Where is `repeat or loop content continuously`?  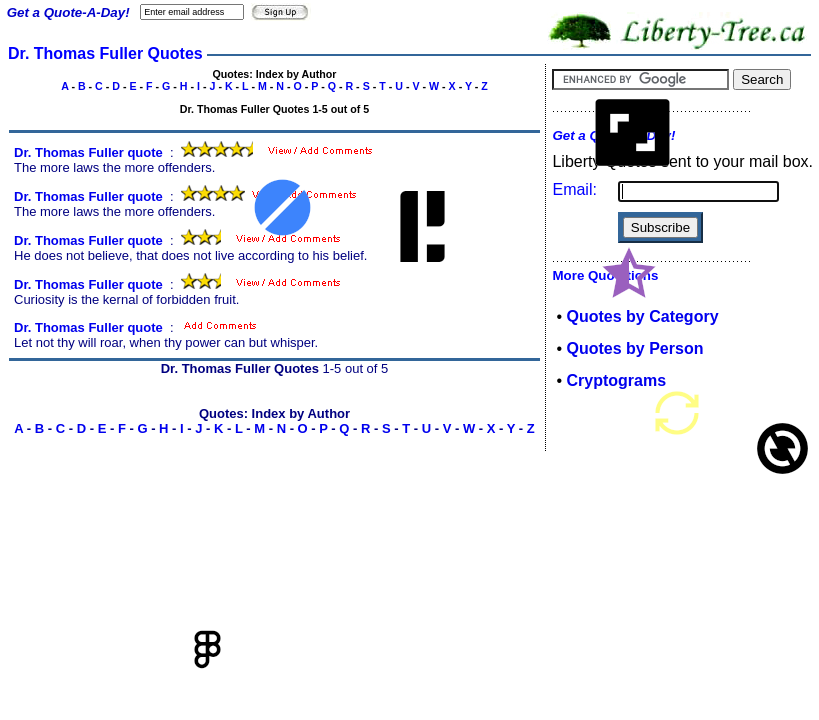
repeat or loop content continuously is located at coordinates (677, 413).